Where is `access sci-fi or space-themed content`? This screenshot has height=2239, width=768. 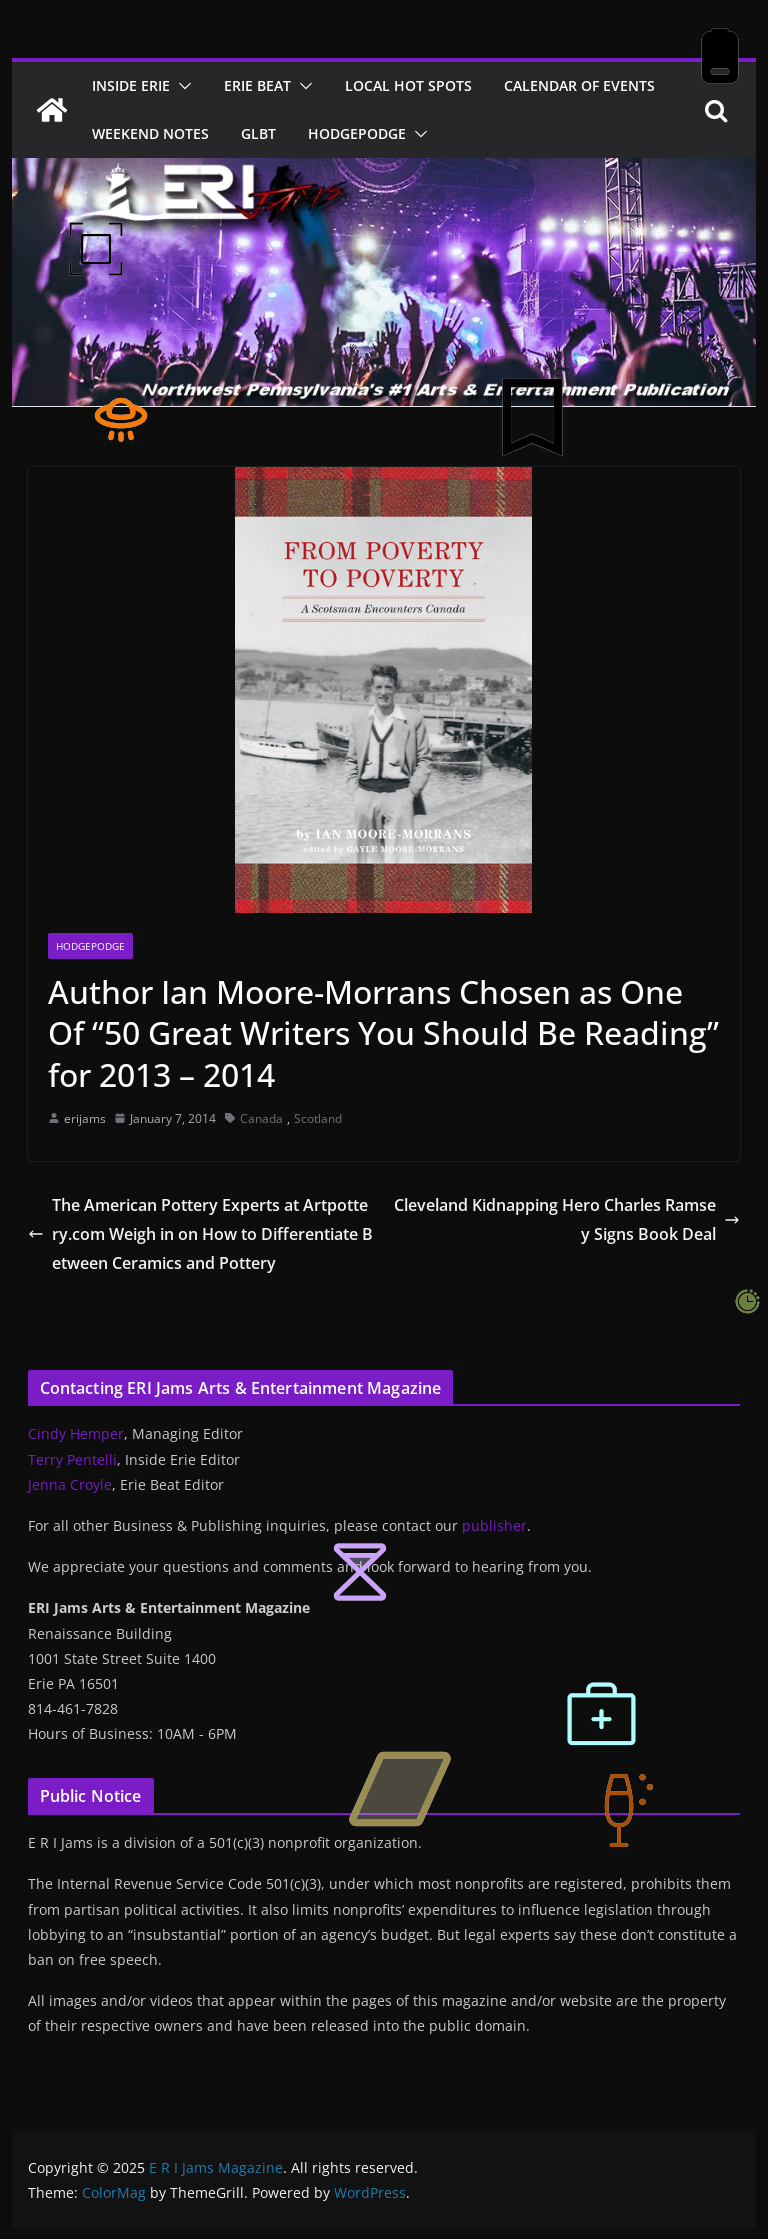
access sci-fi or space-themed content is located at coordinates (121, 419).